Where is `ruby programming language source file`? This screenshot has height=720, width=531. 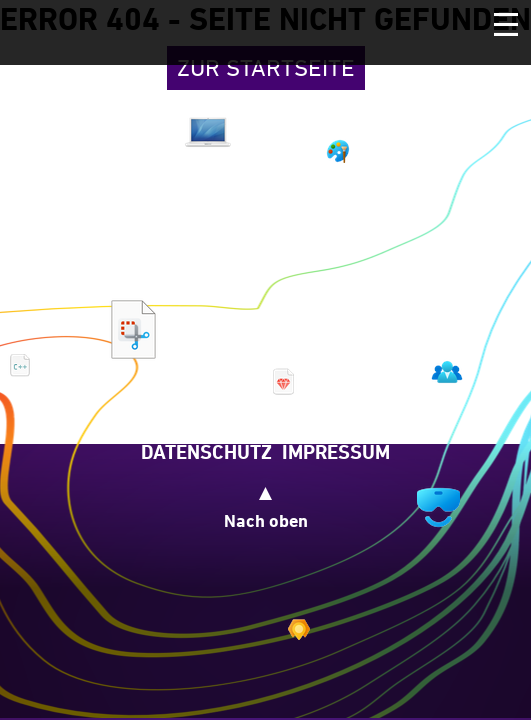 ruby programming language source file is located at coordinates (283, 381).